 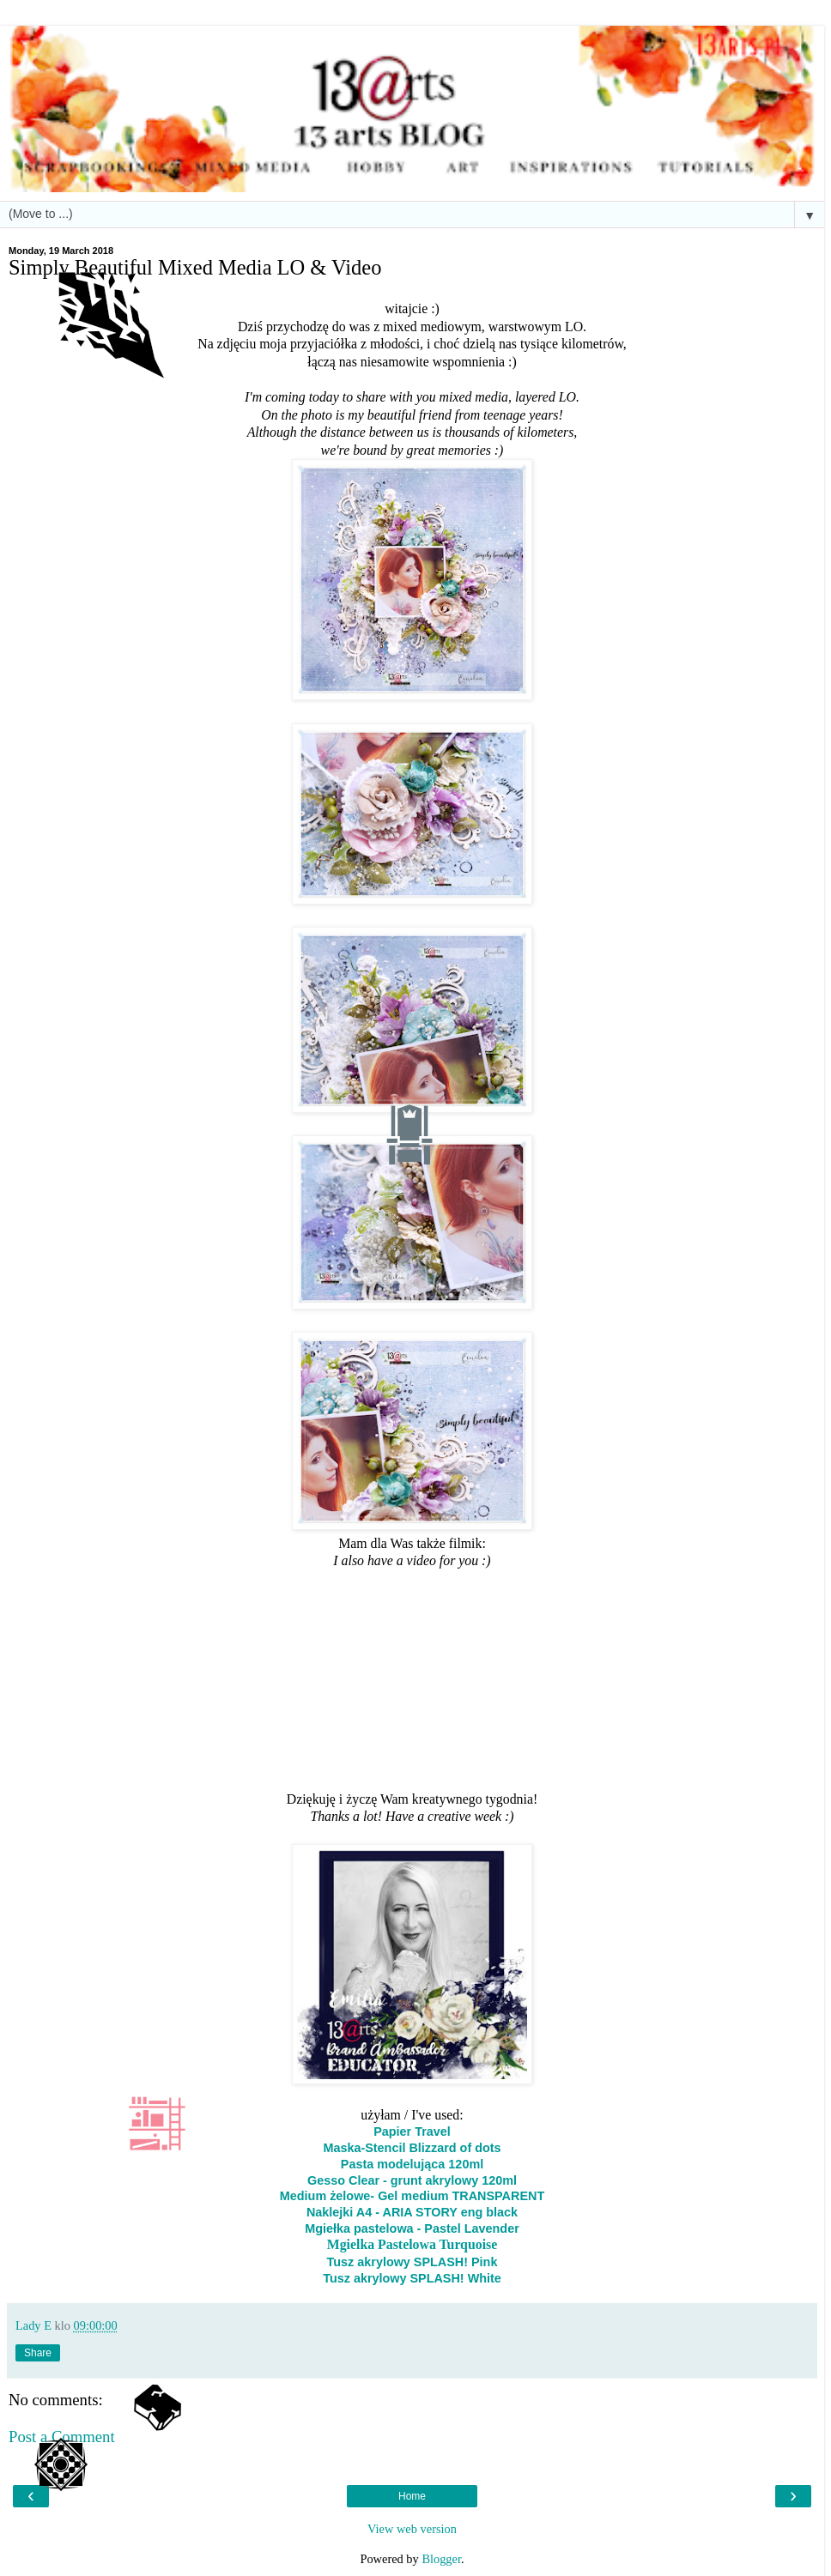 What do you see at coordinates (157, 2122) in the screenshot?
I see `access warehouse inventory management` at bounding box center [157, 2122].